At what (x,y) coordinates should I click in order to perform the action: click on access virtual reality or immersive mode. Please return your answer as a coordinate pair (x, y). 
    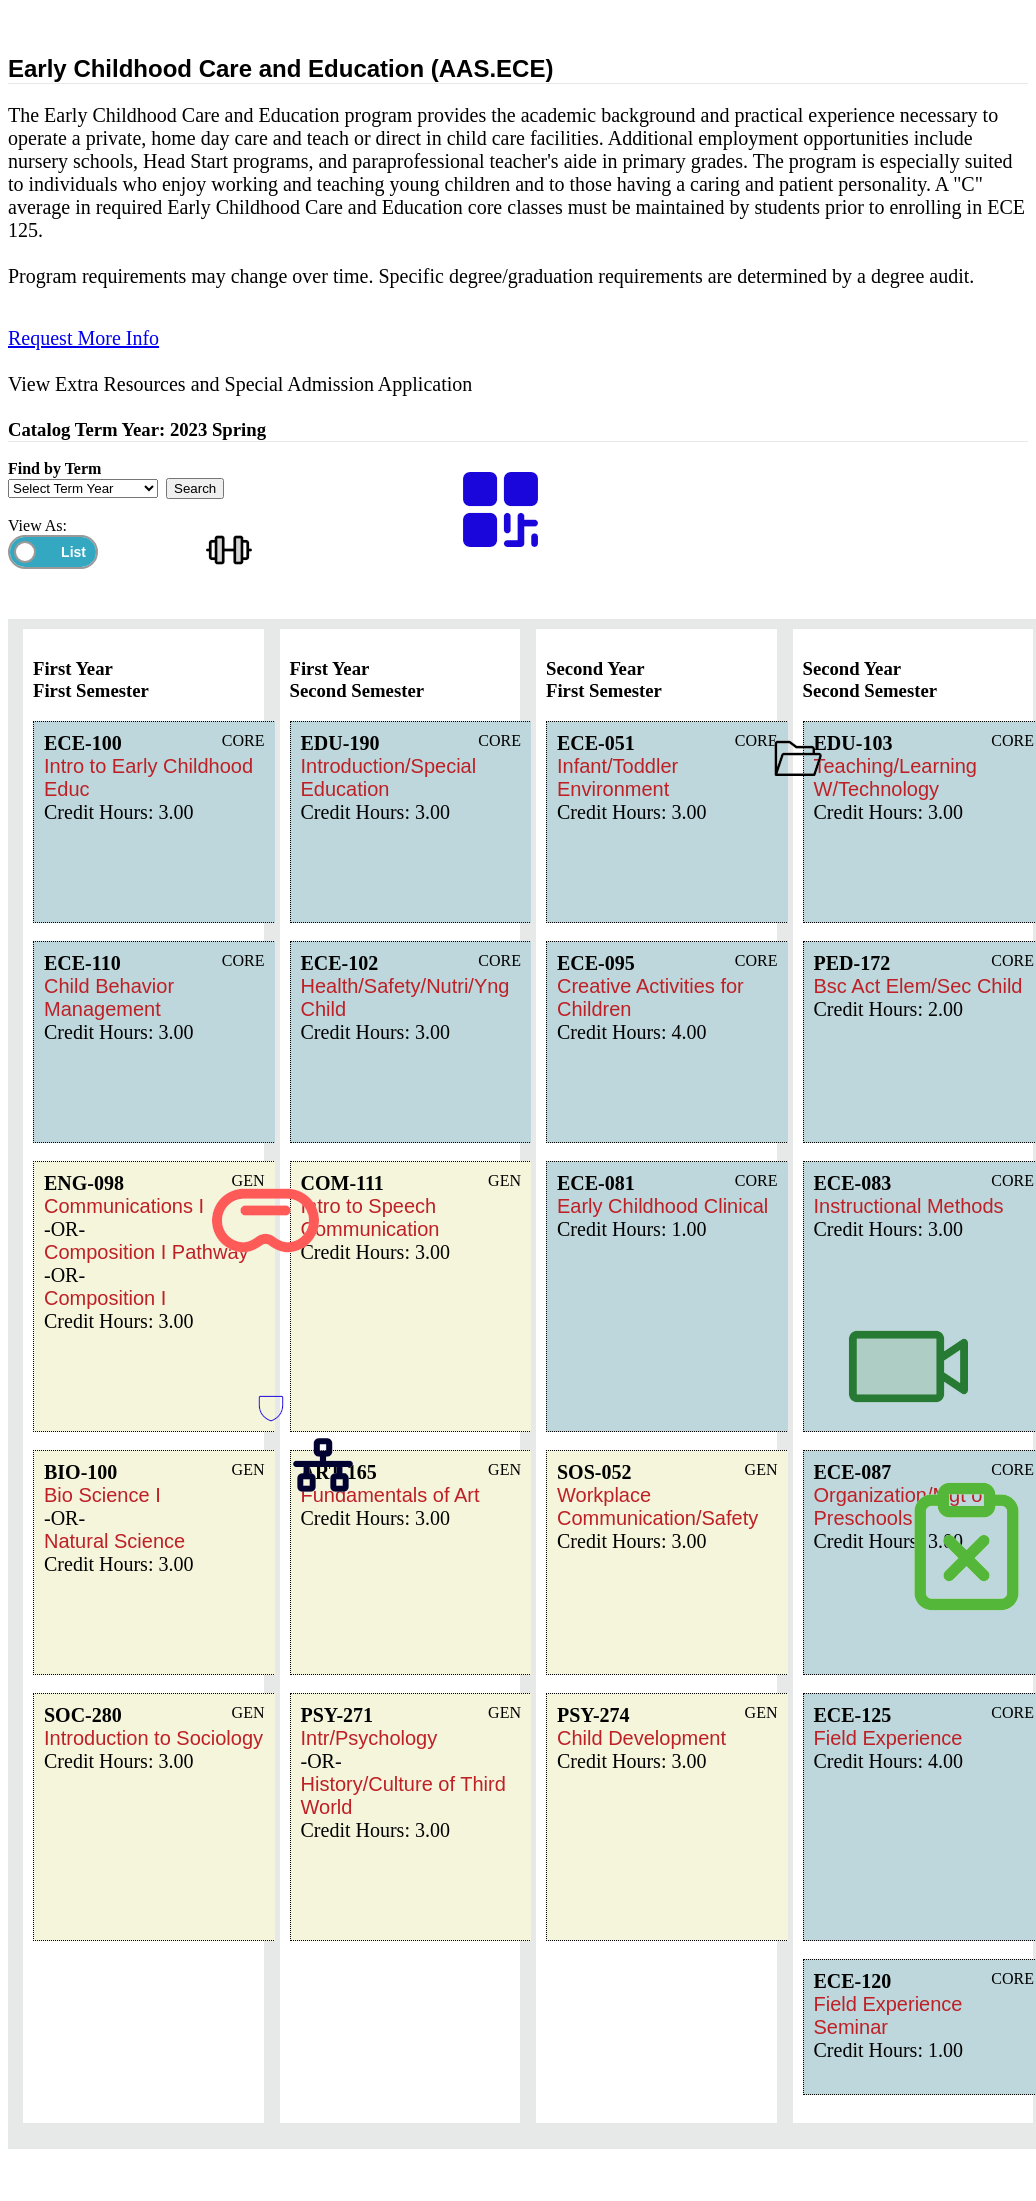
    Looking at the image, I should click on (265, 1220).